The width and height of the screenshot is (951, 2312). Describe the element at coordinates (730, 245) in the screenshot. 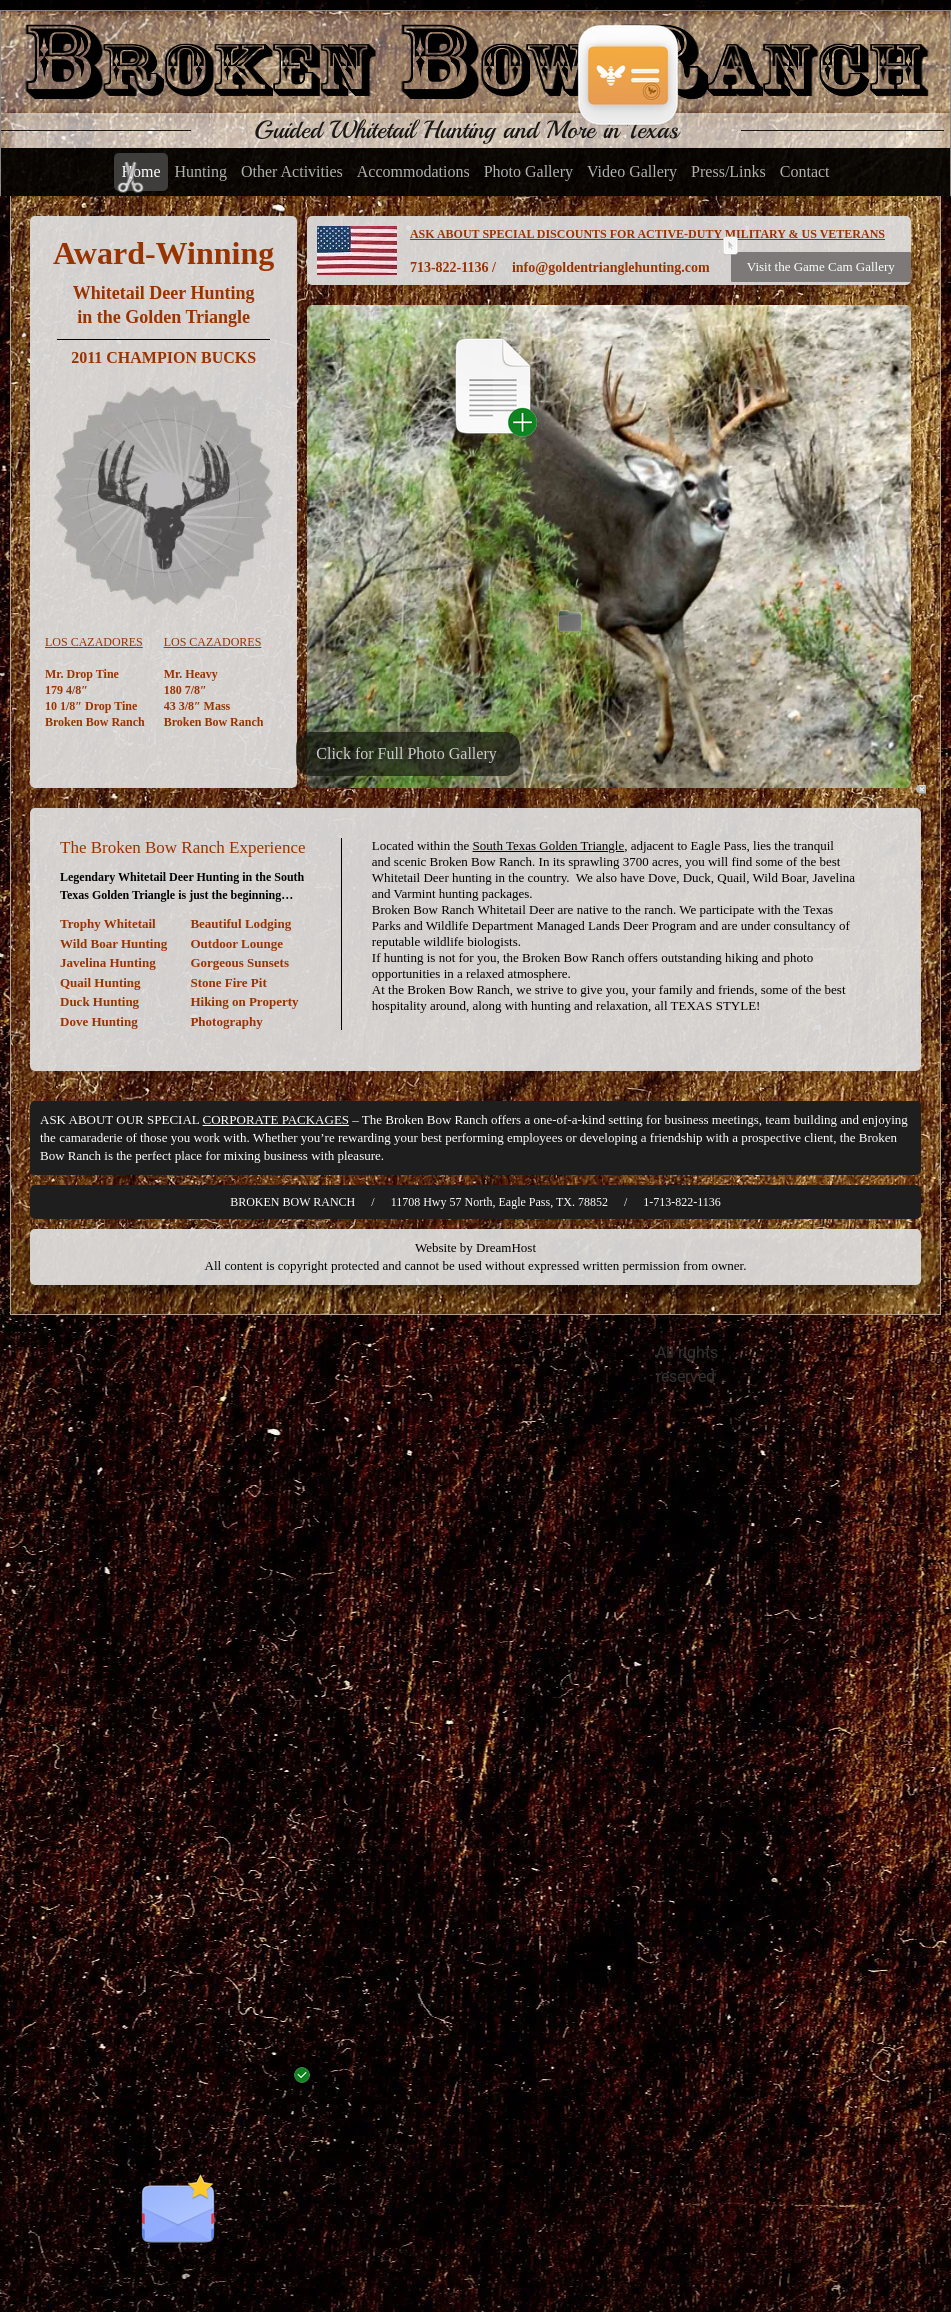

I see `cursor image file type` at that location.